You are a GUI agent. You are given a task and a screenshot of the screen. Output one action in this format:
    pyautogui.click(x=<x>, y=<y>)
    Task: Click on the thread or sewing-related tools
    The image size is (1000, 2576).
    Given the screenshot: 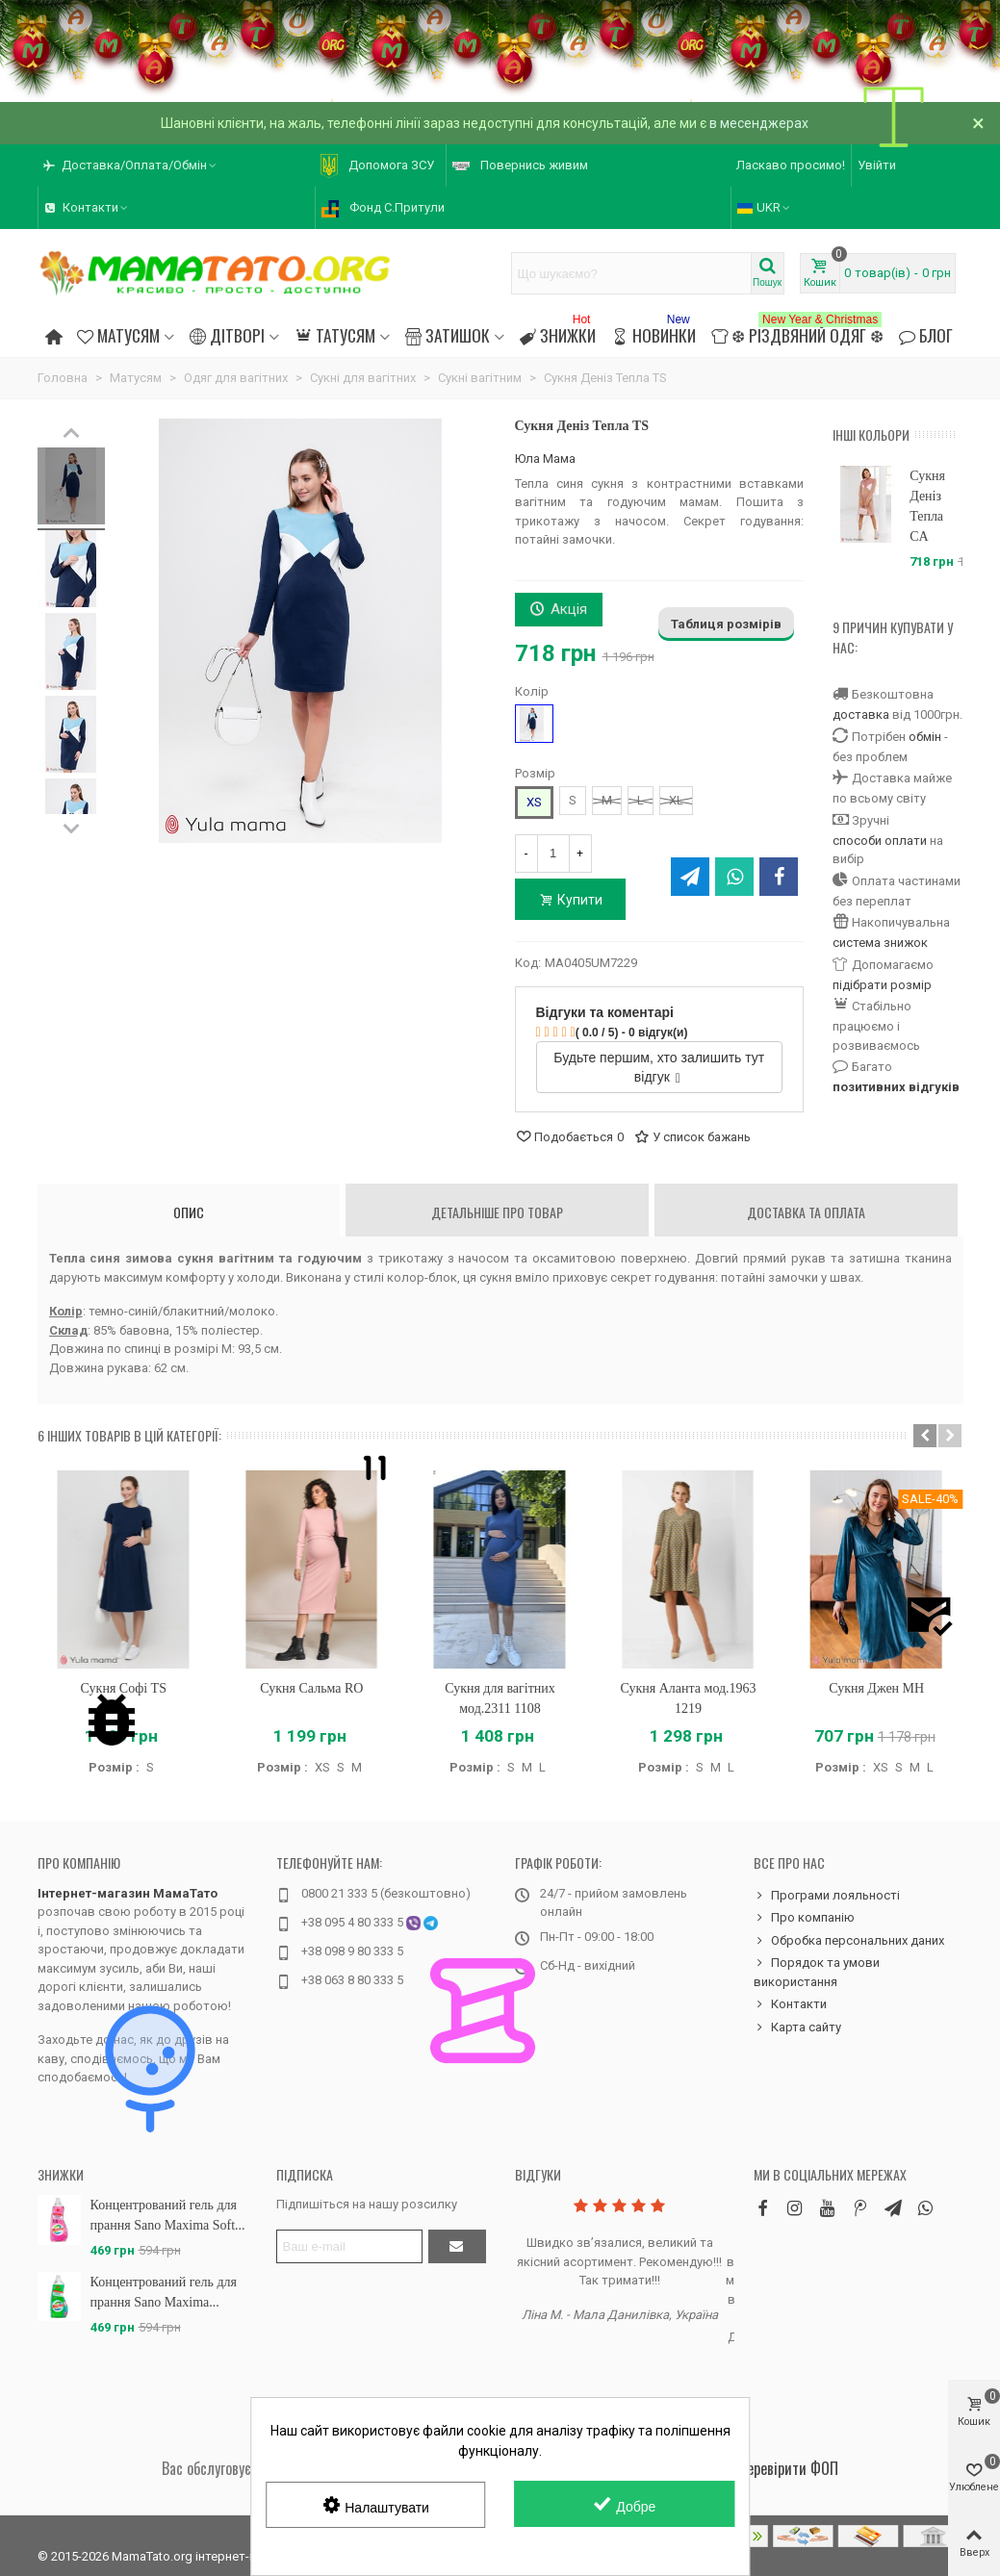 What is the action you would take?
    pyautogui.click(x=482, y=2010)
    